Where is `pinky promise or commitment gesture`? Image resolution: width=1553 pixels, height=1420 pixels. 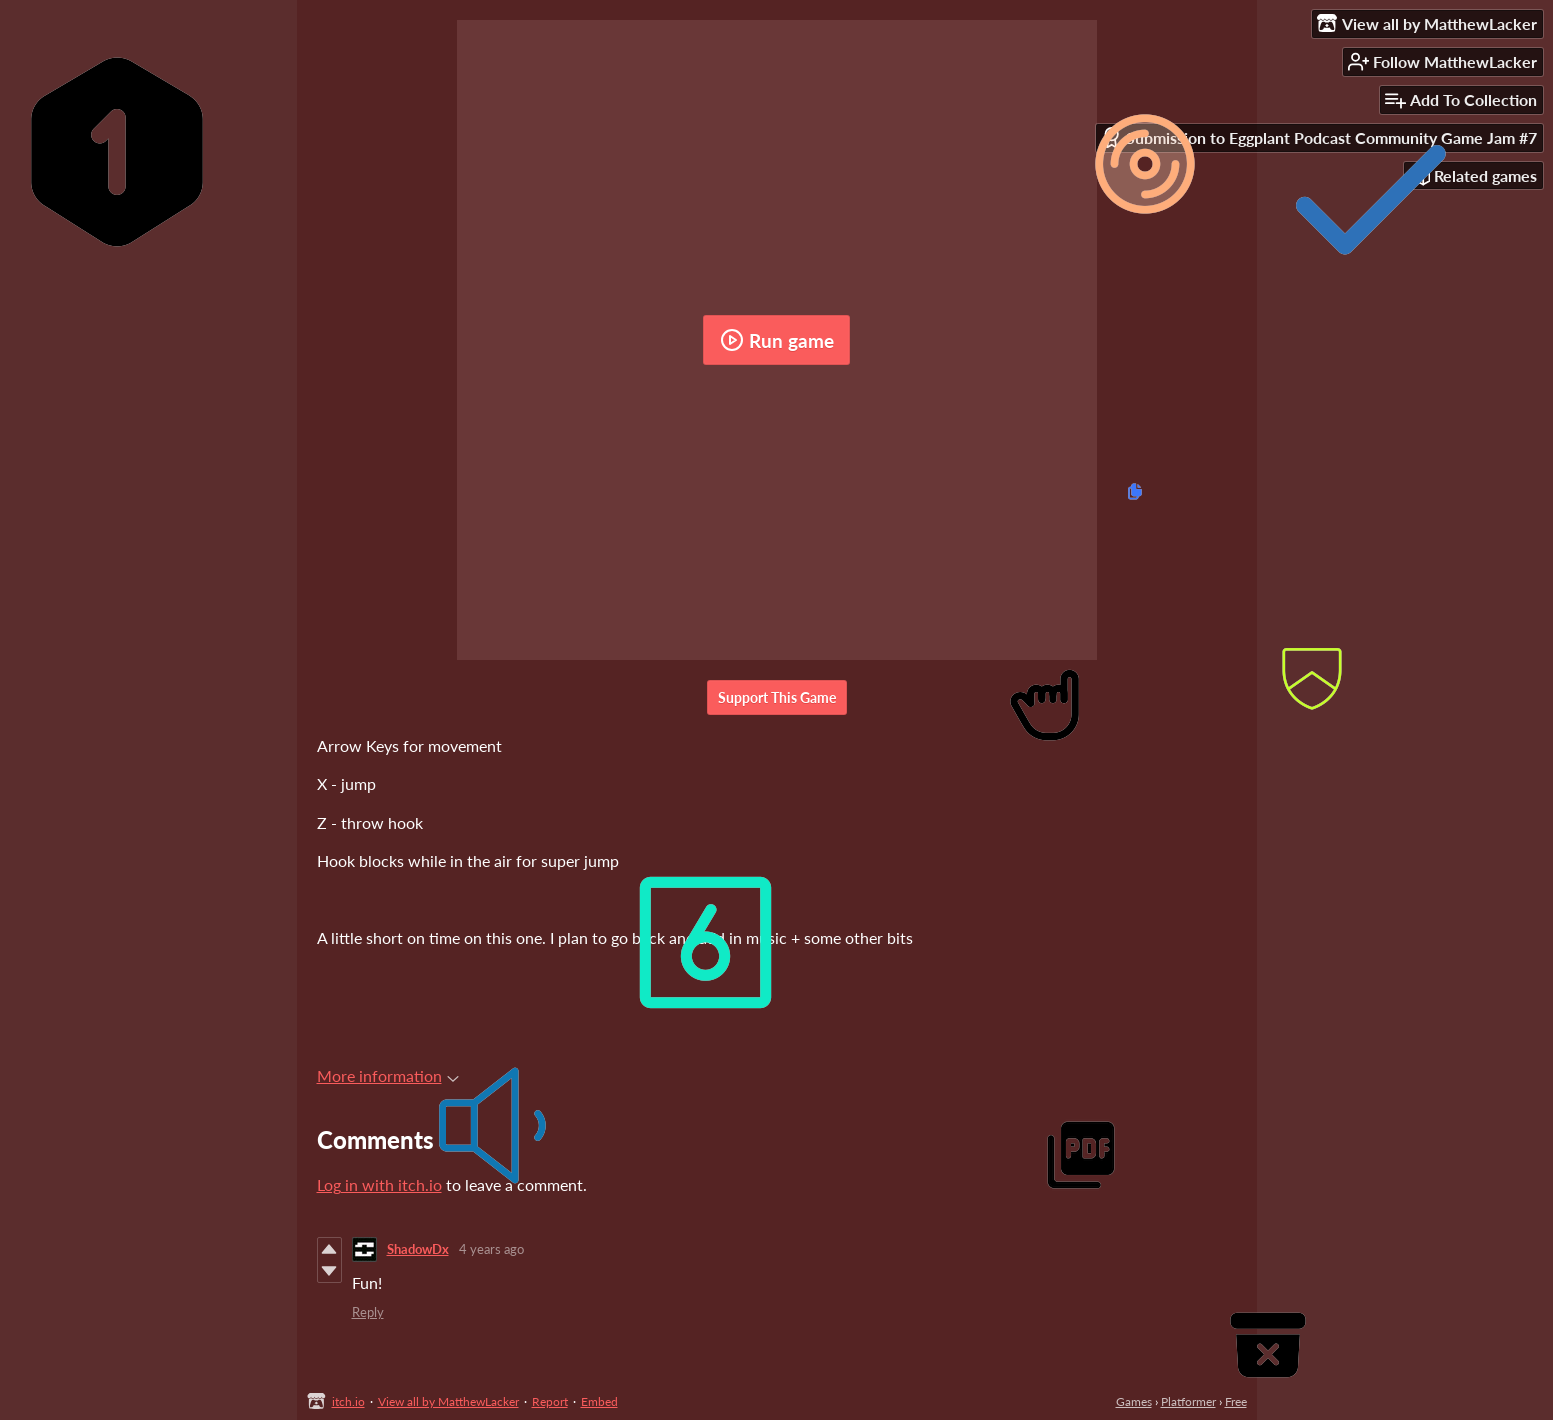 pinky promise or commitment gesture is located at coordinates (1045, 699).